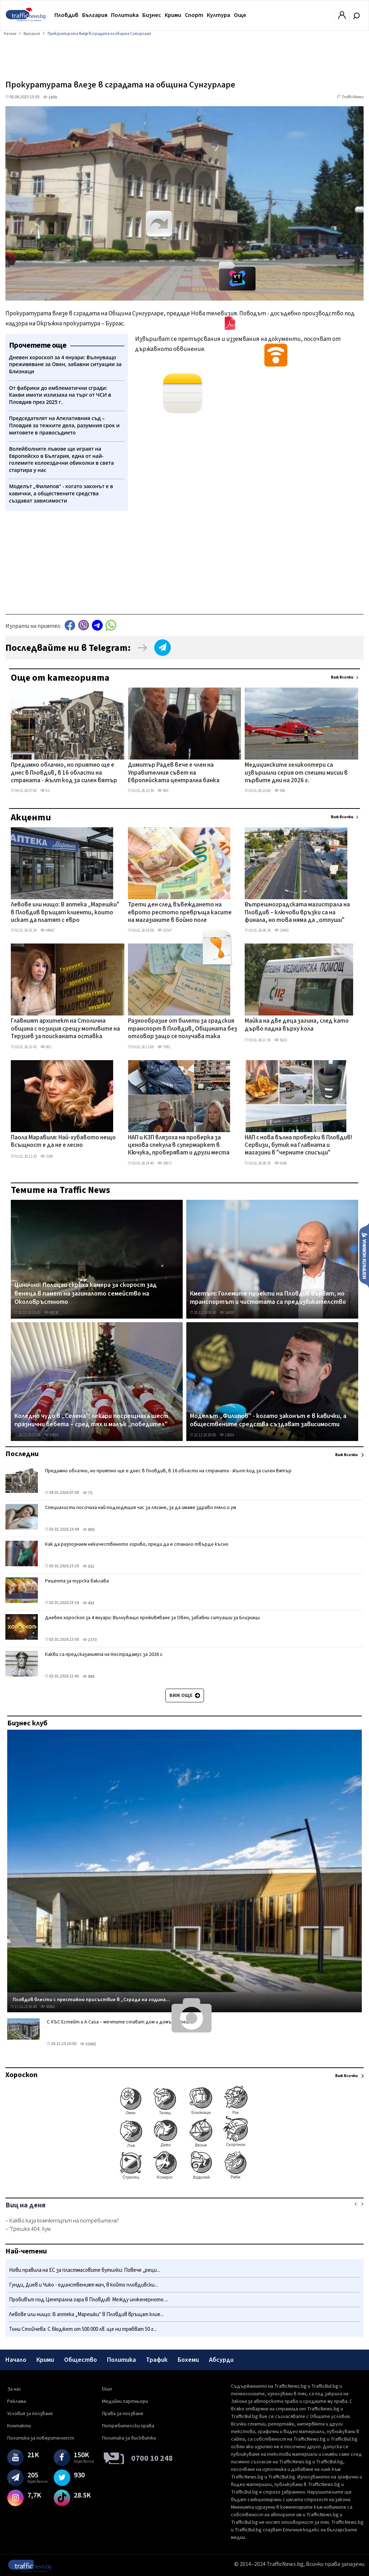 This screenshot has width=369, height=2576. What do you see at coordinates (276, 355) in the screenshot?
I see `indicates hotspot or tethering is active` at bounding box center [276, 355].